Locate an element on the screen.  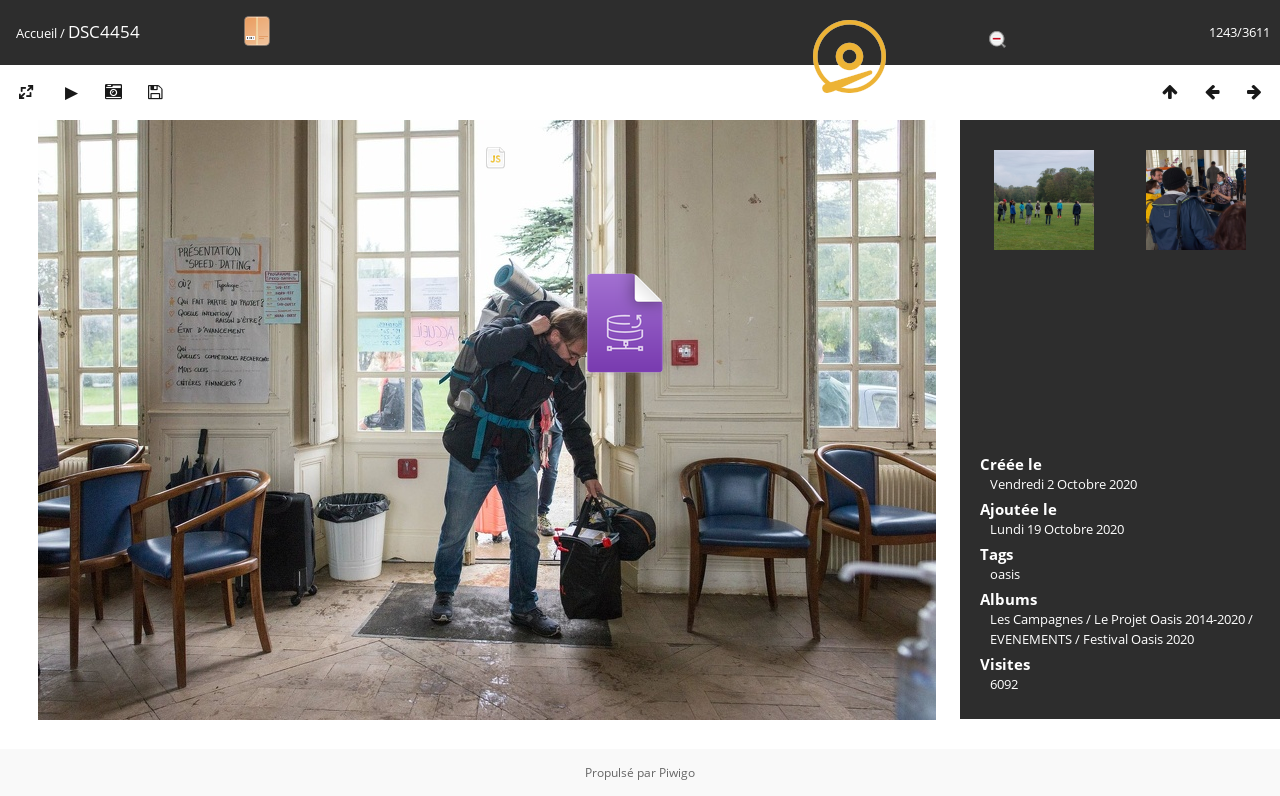
kexi database project shortcut file is located at coordinates (625, 325).